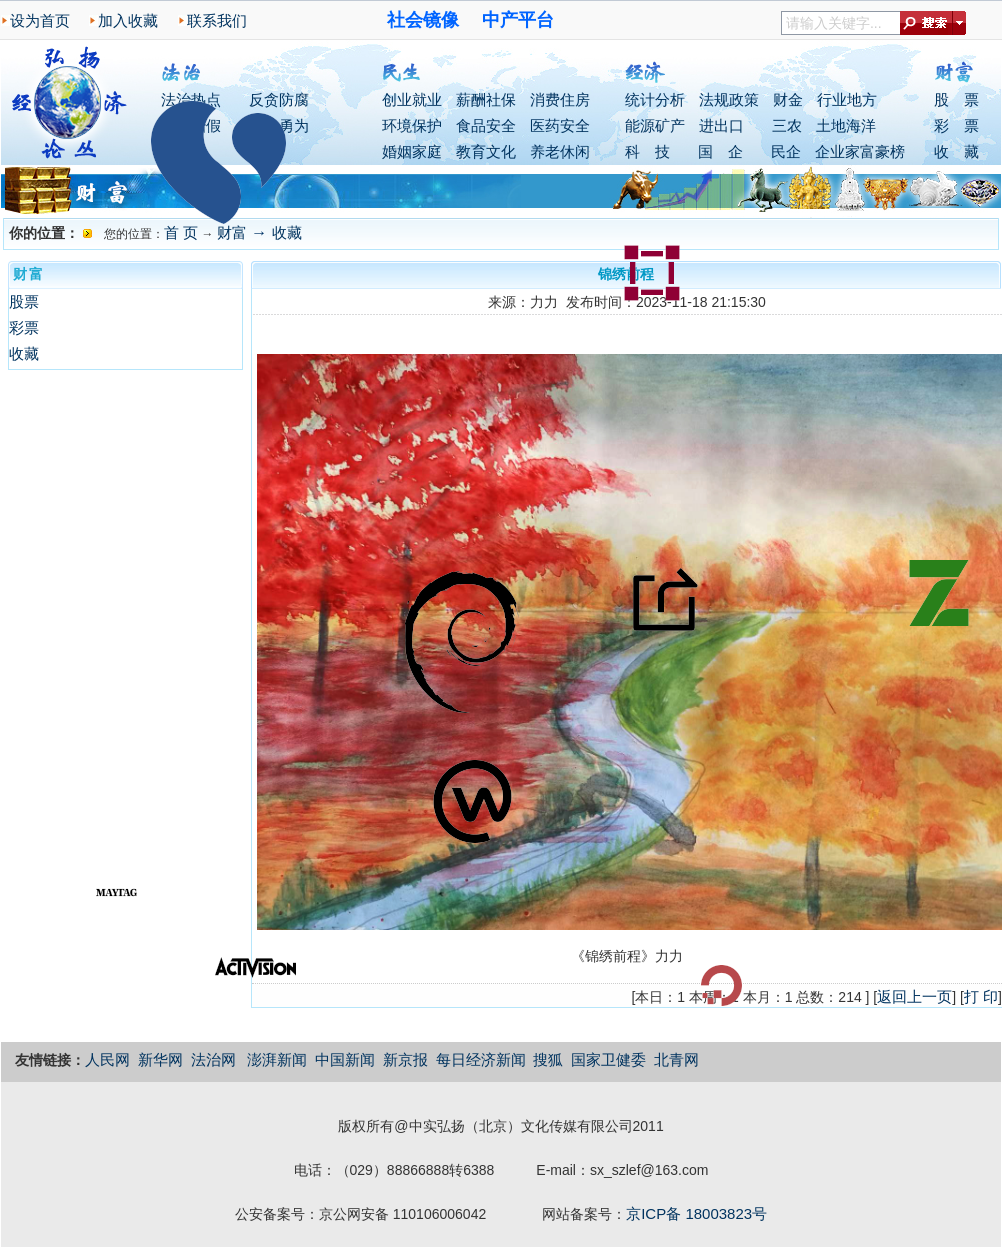  I want to click on activision company logo, so click(255, 967).